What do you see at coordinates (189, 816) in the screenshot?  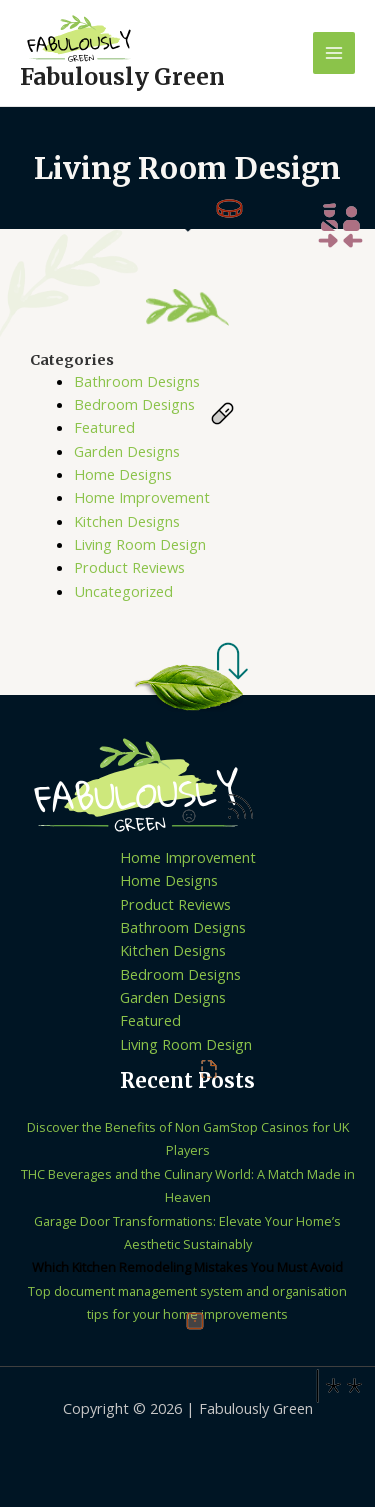 I see `indicates negative feedback or dissatisfaction` at bounding box center [189, 816].